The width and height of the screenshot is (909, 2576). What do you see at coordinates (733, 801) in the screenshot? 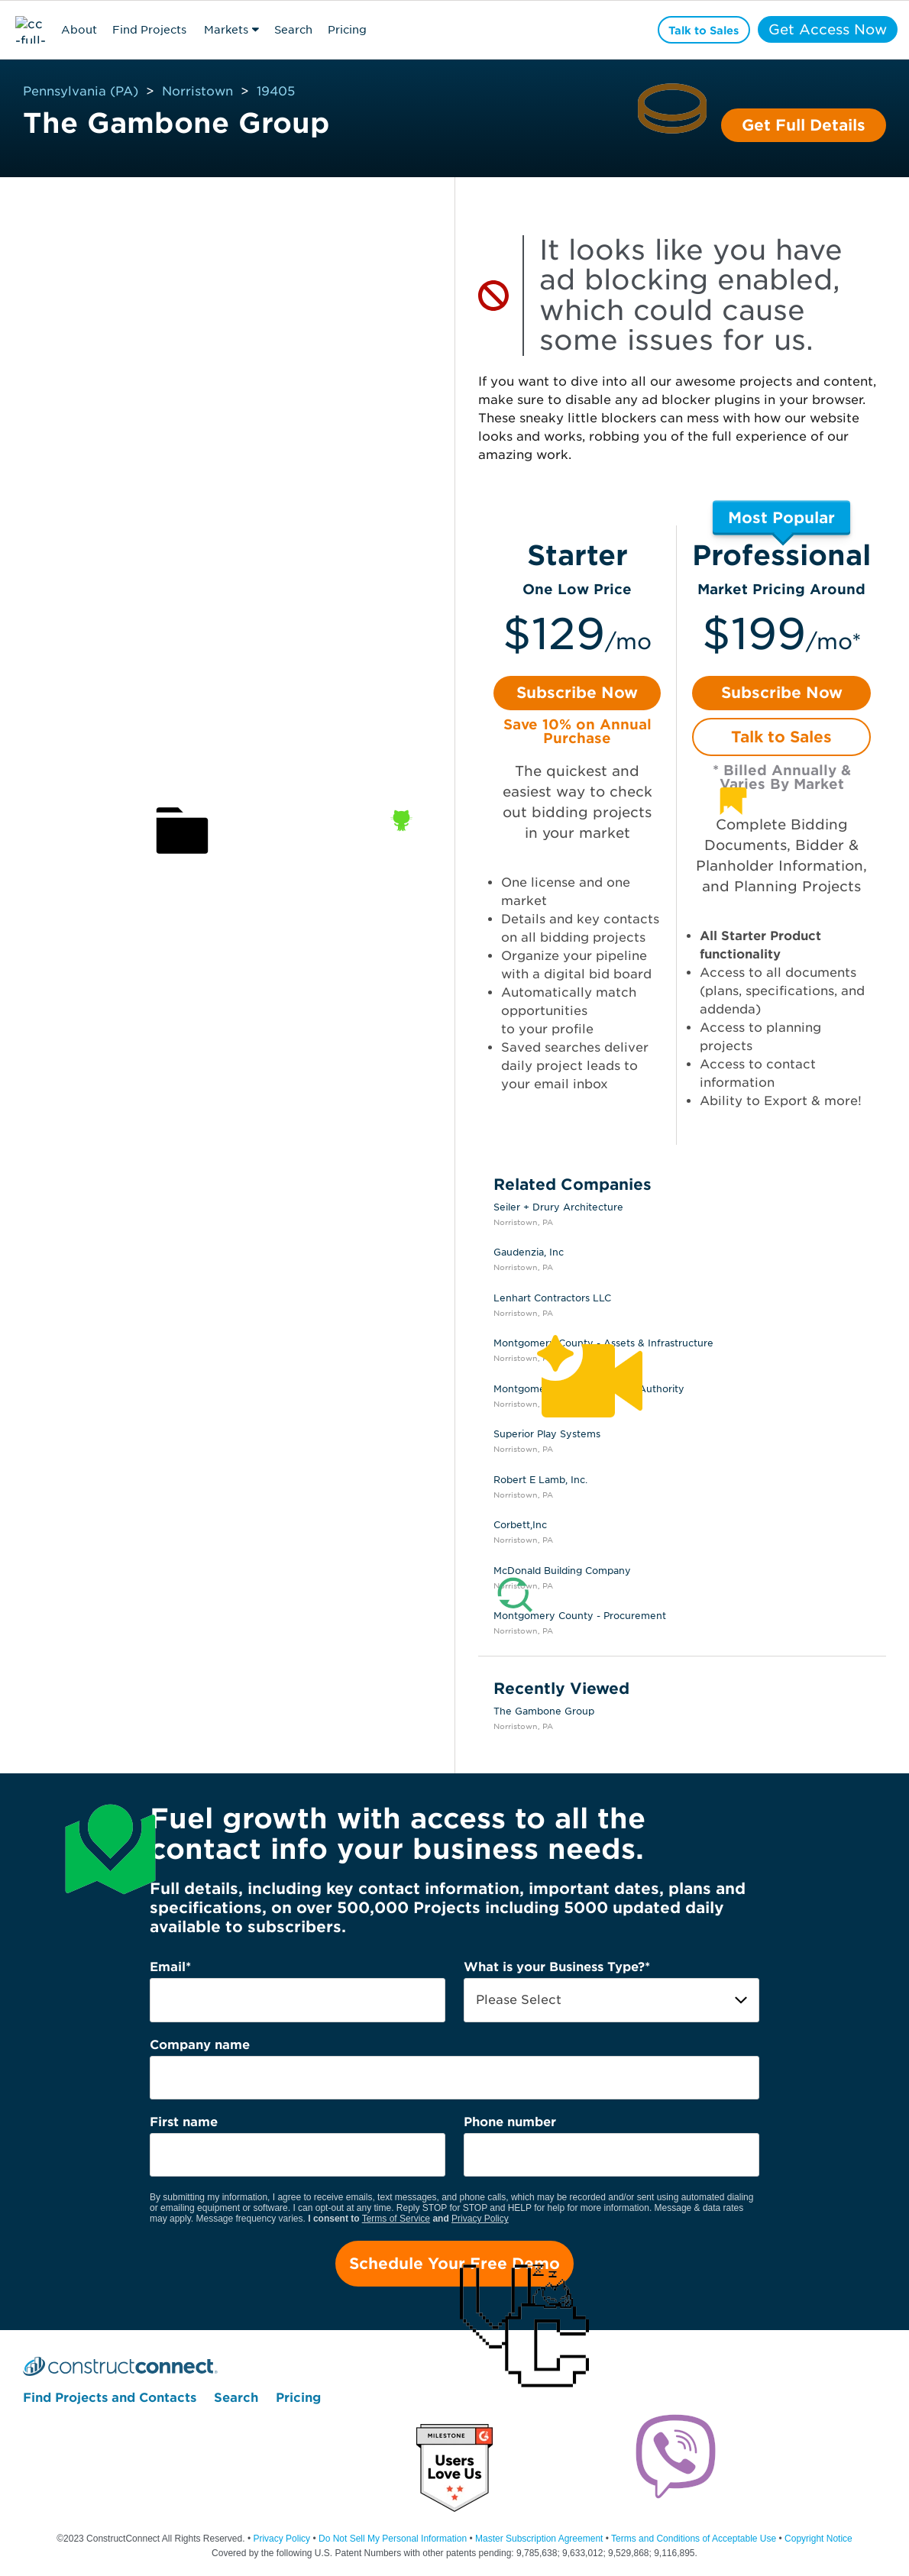
I see `homepage app logo` at bounding box center [733, 801].